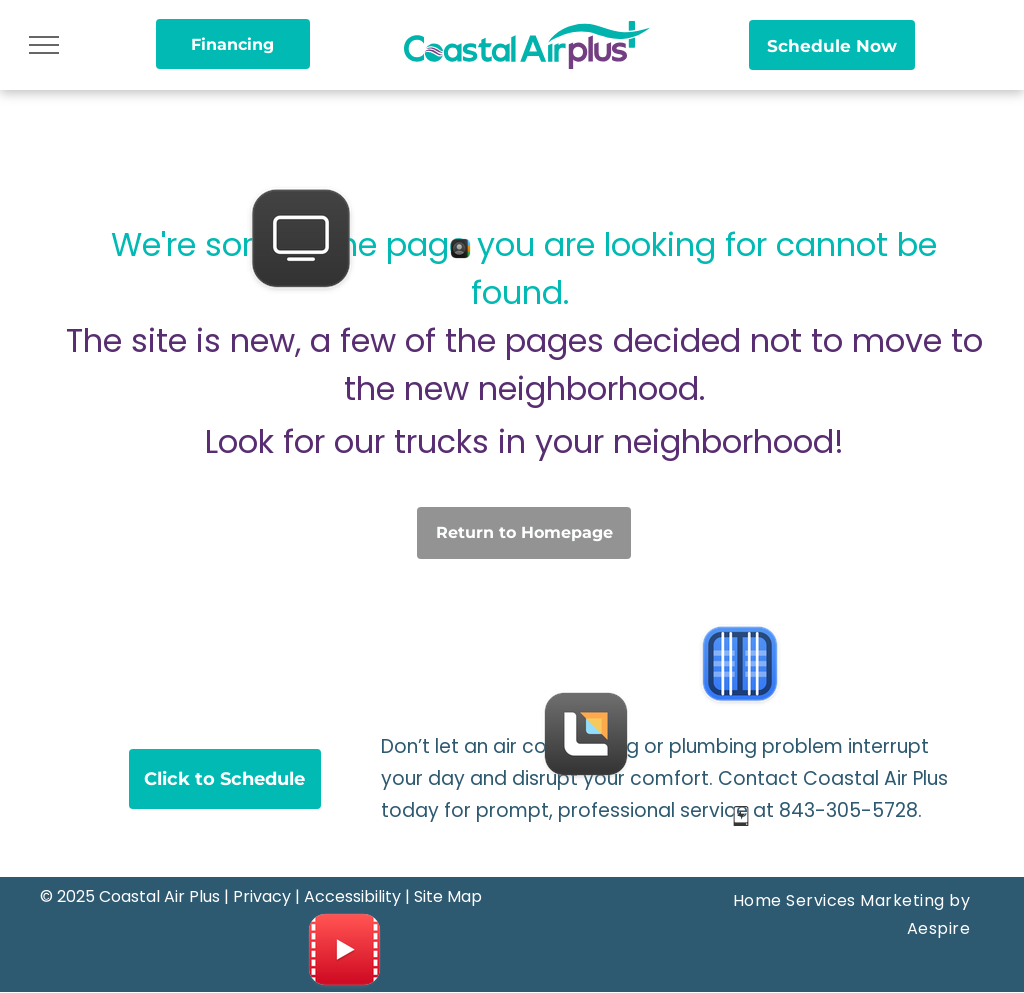 This screenshot has height=993, width=1024. I want to click on open copypastegrab video downloader app, so click(344, 949).